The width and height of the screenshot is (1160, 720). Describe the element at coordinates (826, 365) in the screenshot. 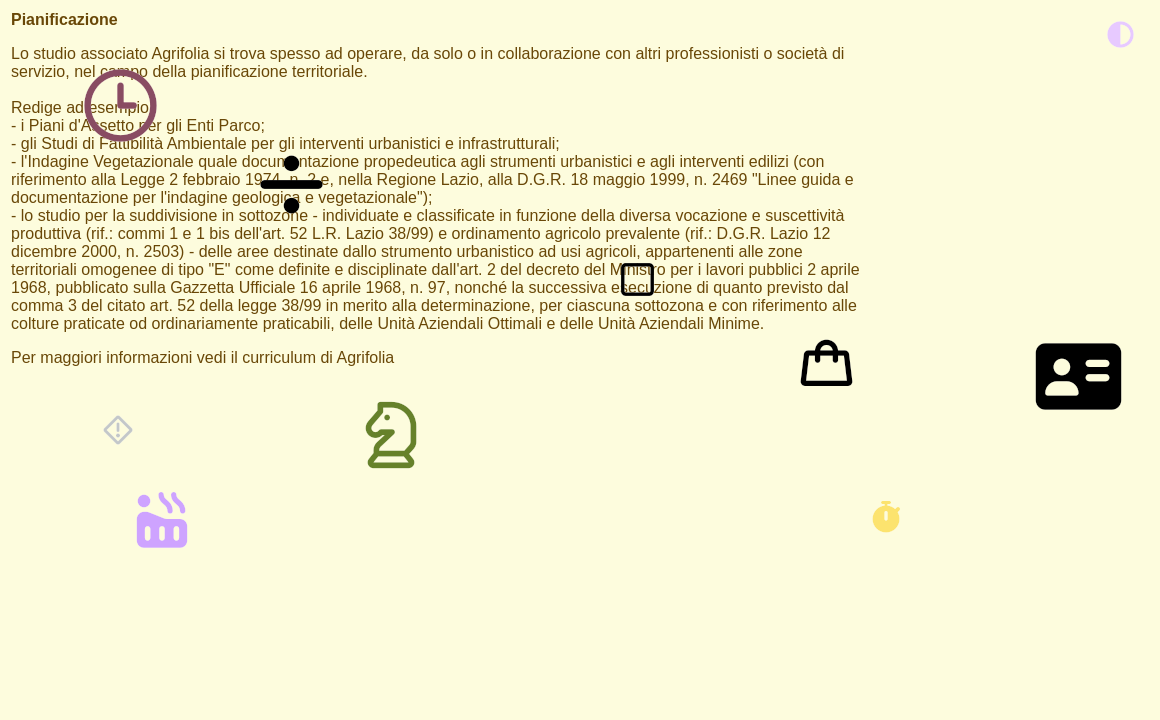

I see `view your shopping bag` at that location.